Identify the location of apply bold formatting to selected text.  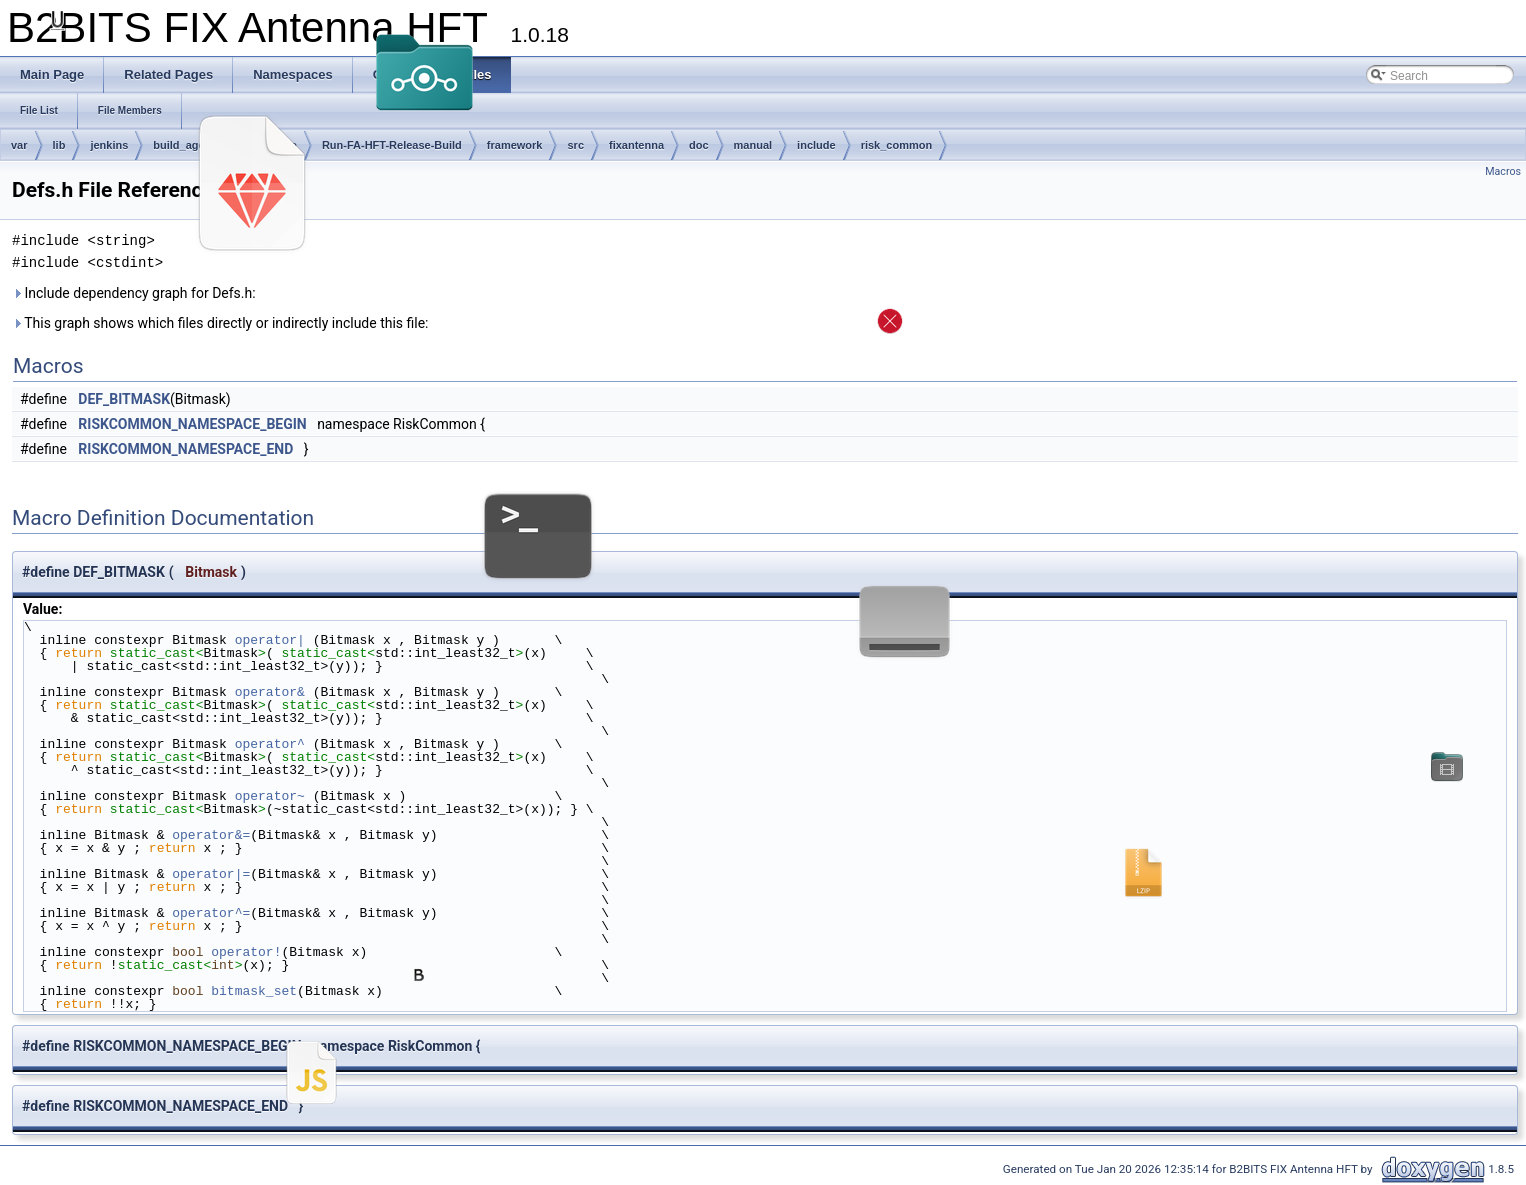
(419, 975).